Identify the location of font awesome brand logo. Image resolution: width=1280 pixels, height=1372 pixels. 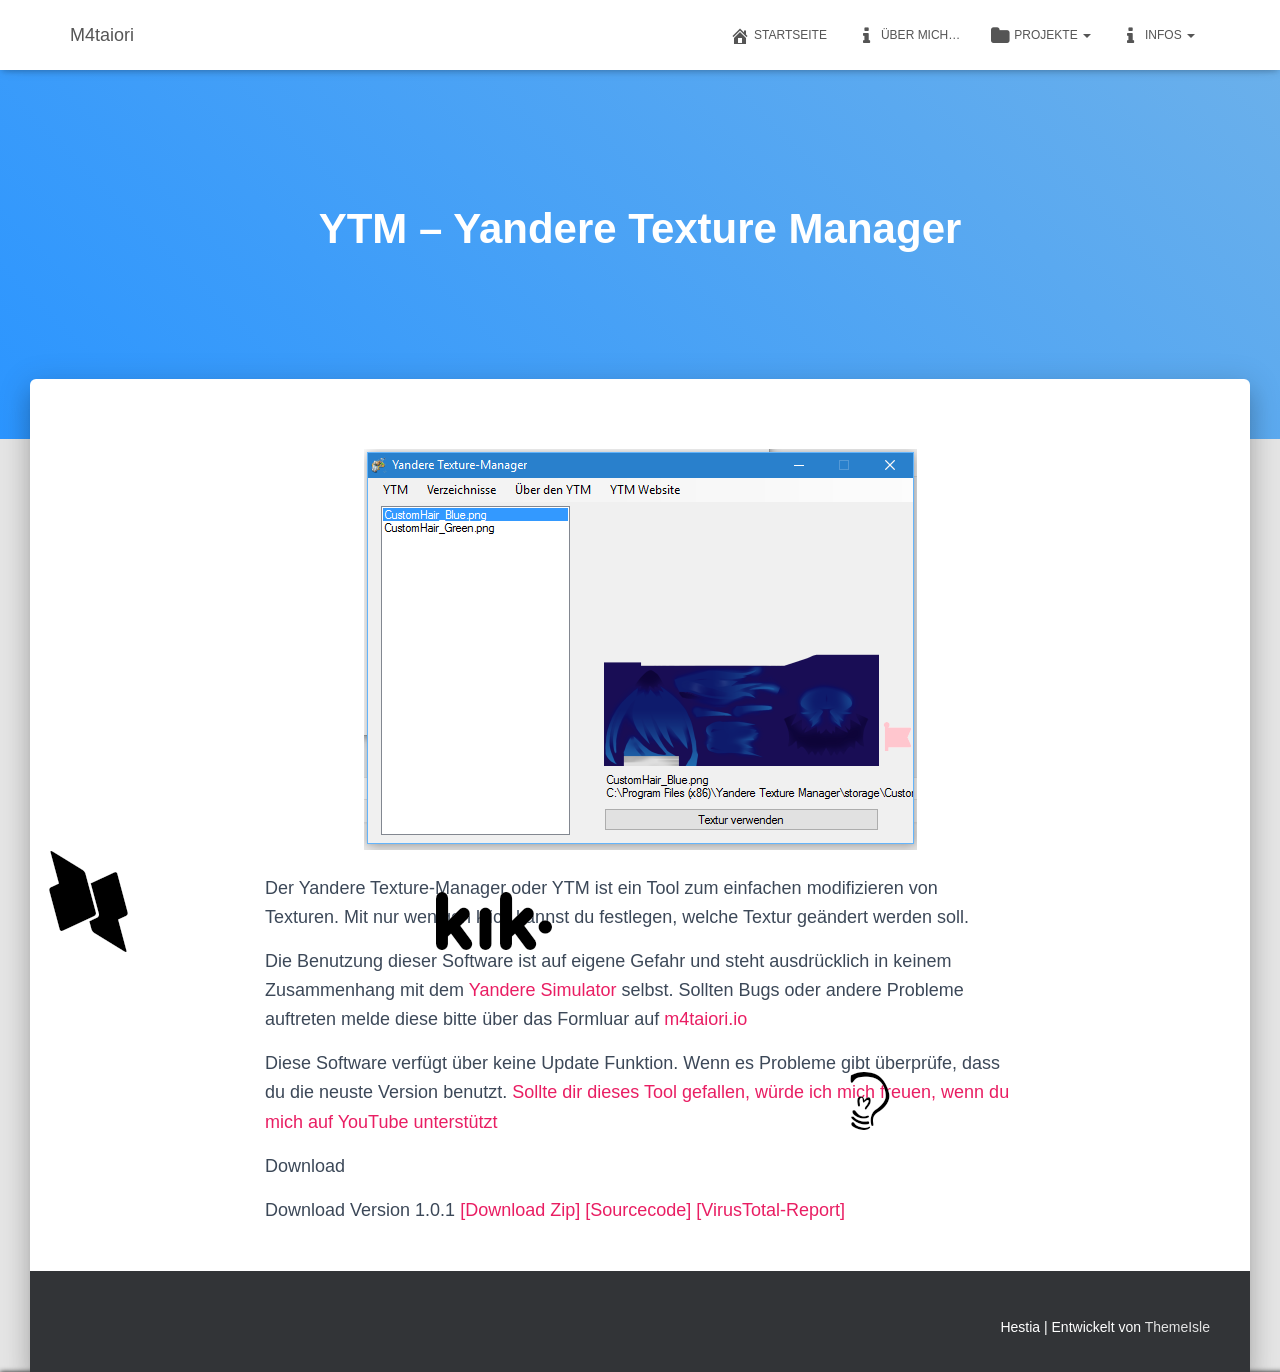
(897, 736).